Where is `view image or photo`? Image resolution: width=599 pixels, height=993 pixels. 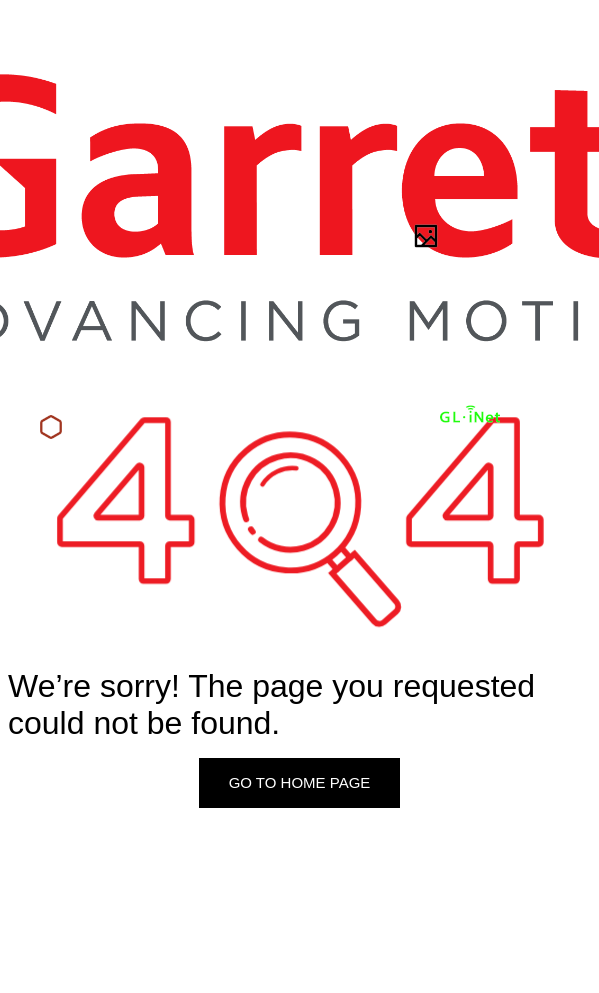 view image or photo is located at coordinates (426, 236).